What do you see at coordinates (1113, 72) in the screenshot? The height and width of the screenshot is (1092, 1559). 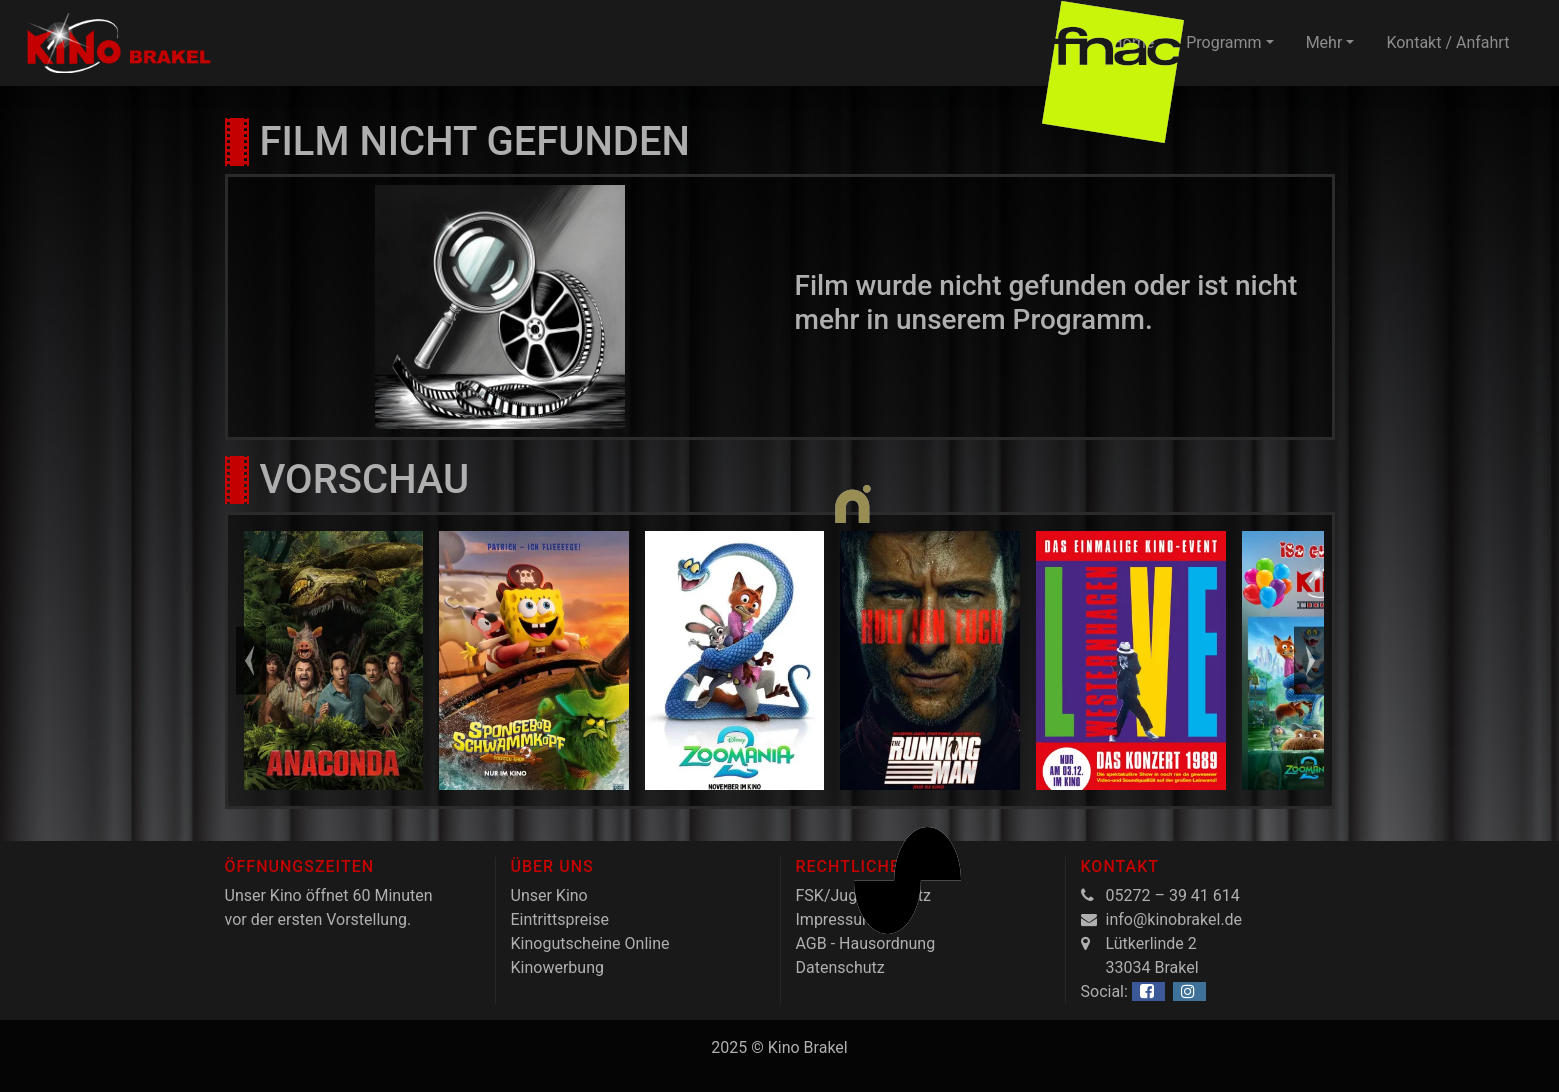 I see `visit the Fnac website or app` at bounding box center [1113, 72].